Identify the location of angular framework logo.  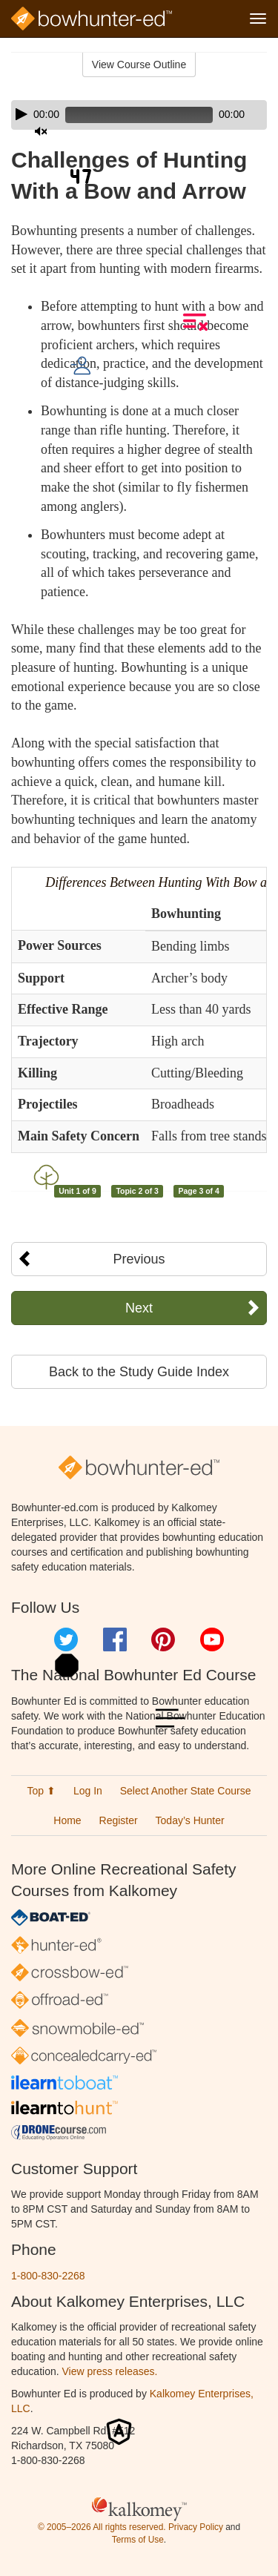
(119, 2431).